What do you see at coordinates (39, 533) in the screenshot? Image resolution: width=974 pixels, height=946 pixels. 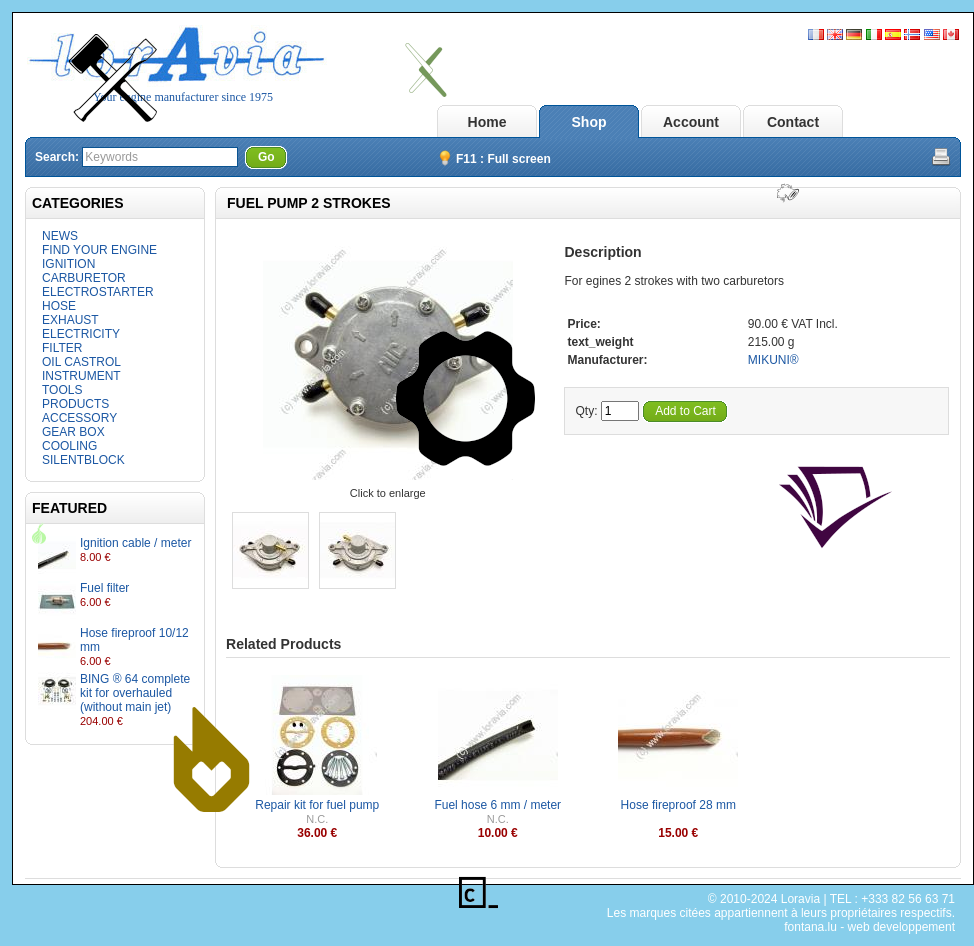 I see `launch the Tor browser for anonymous browsing` at bounding box center [39, 533].